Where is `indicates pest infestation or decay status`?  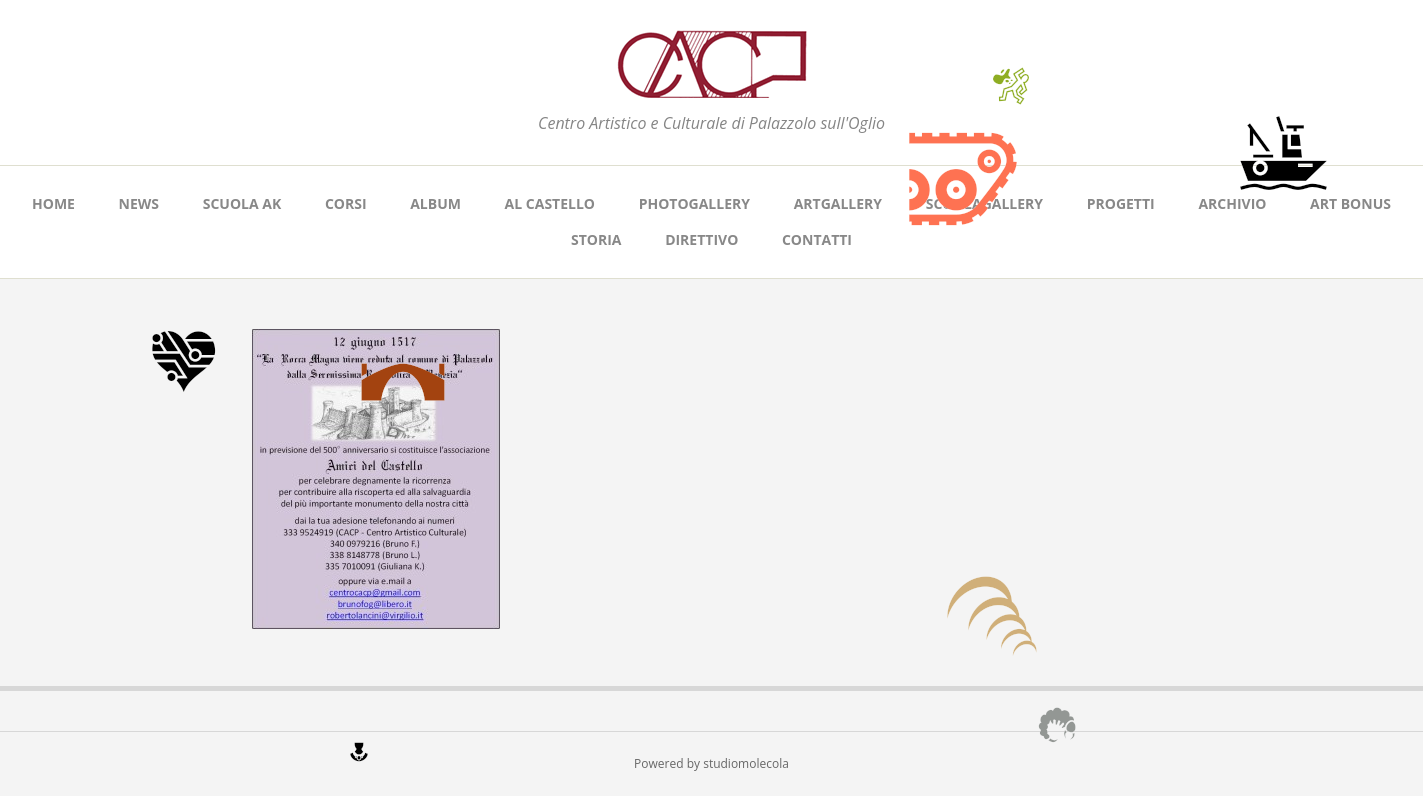 indicates pest infestation or decay status is located at coordinates (1057, 726).